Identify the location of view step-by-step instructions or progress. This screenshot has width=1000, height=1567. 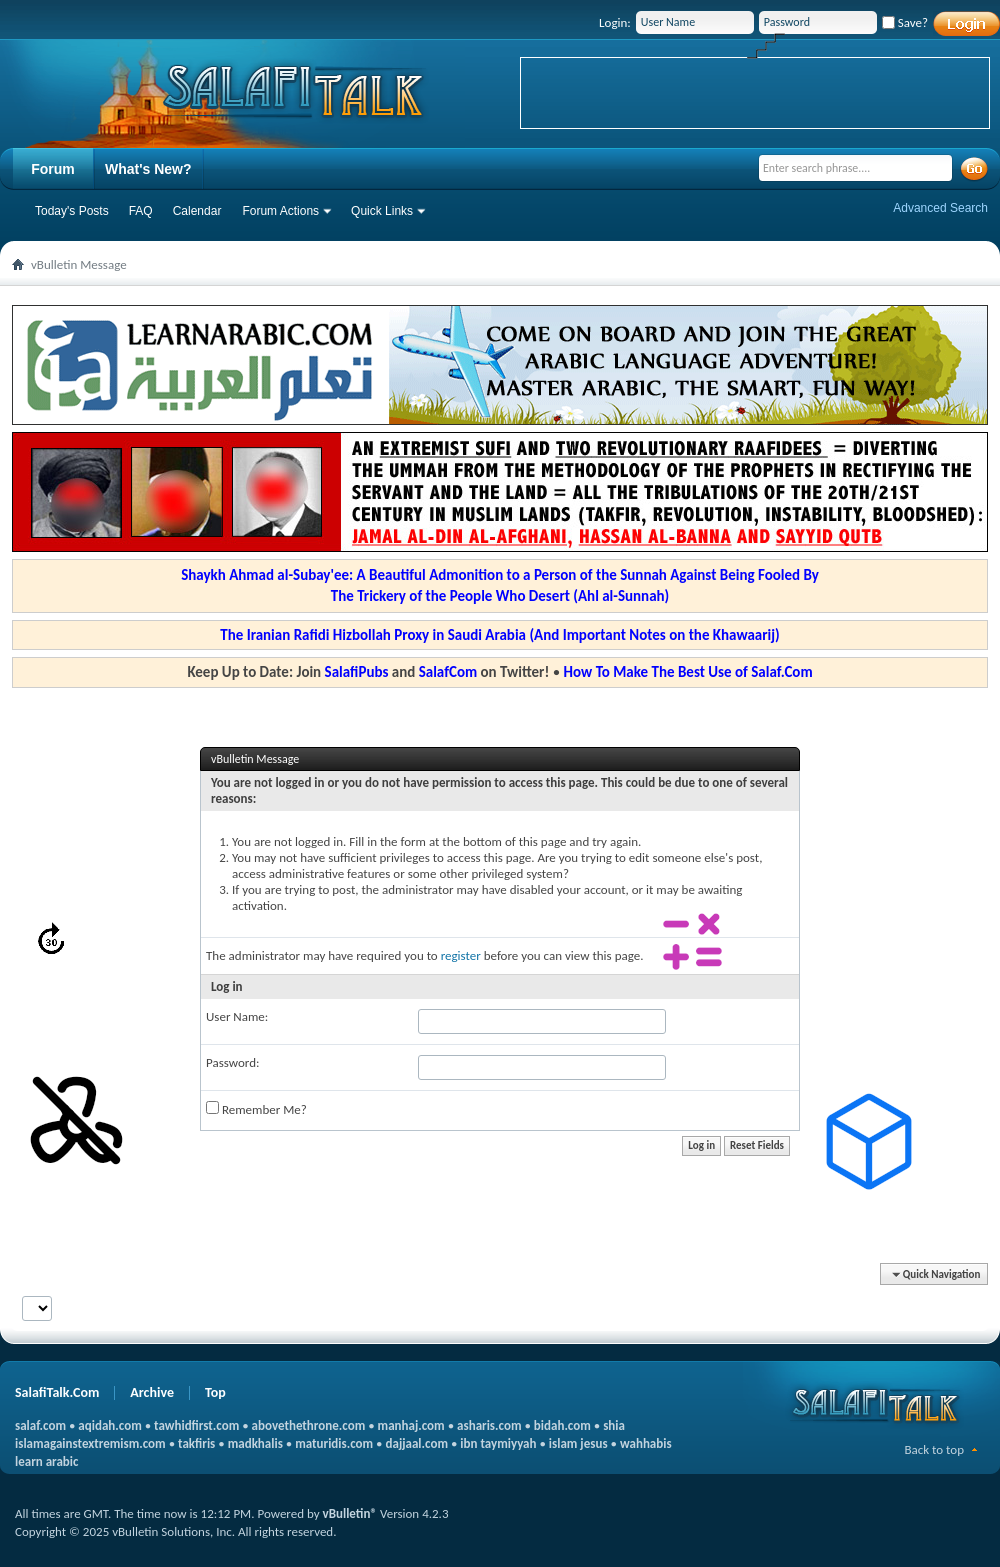
(766, 46).